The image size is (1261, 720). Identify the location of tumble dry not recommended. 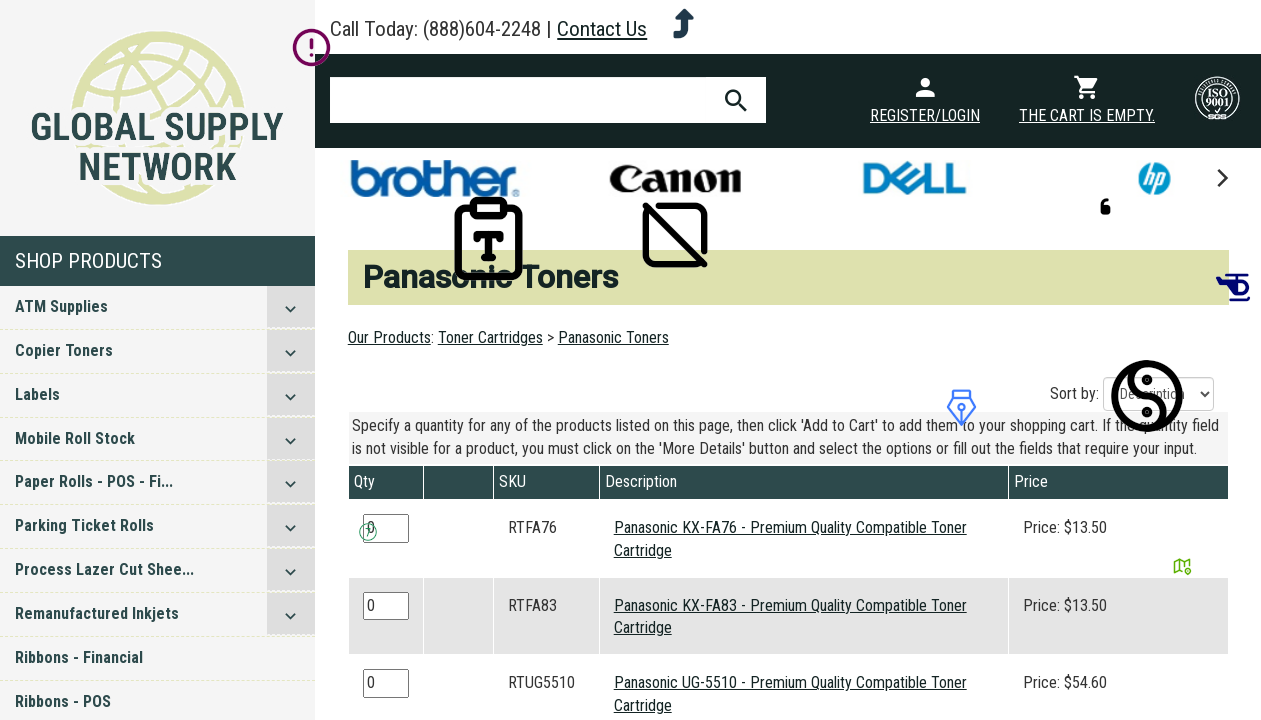
(675, 235).